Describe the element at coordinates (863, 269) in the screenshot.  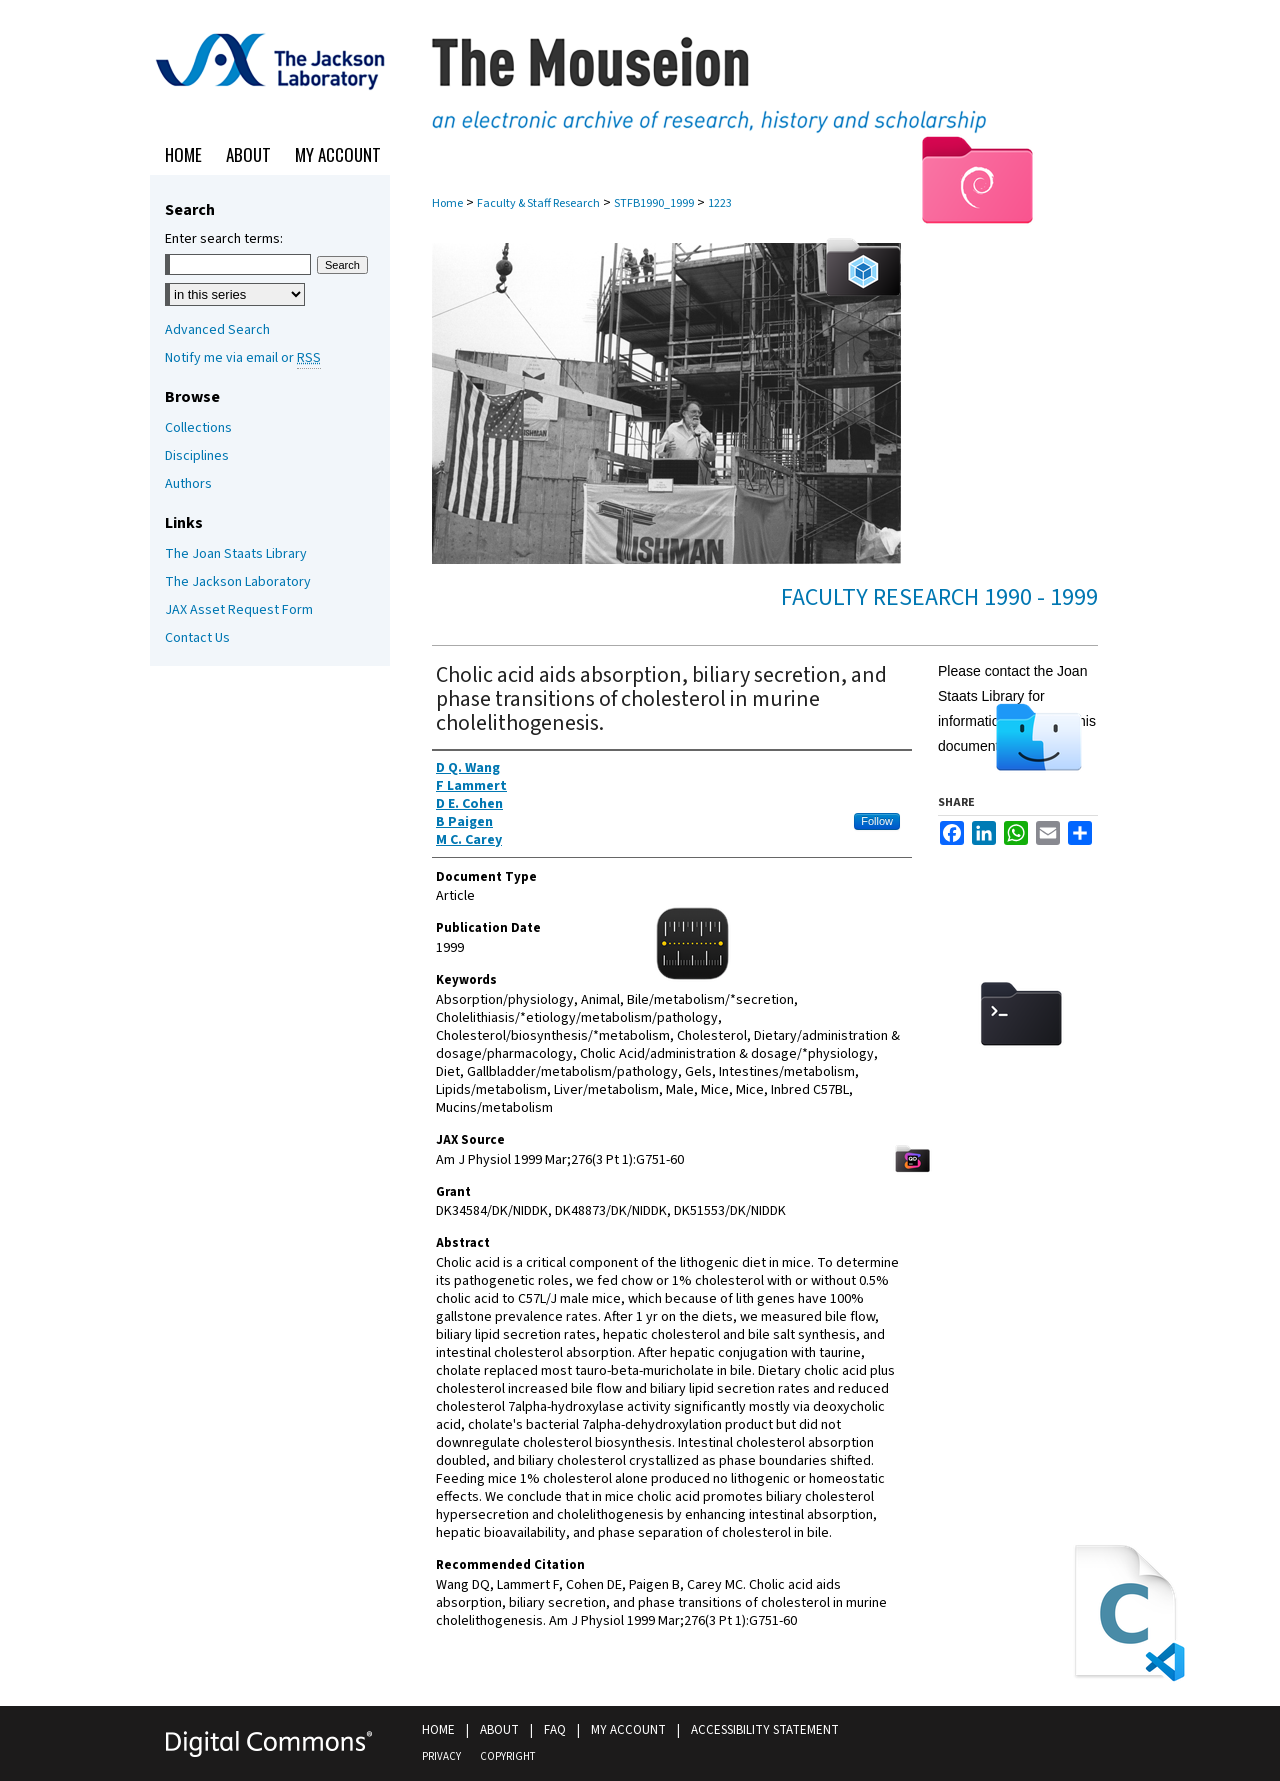
I see `open webpack project folder` at that location.